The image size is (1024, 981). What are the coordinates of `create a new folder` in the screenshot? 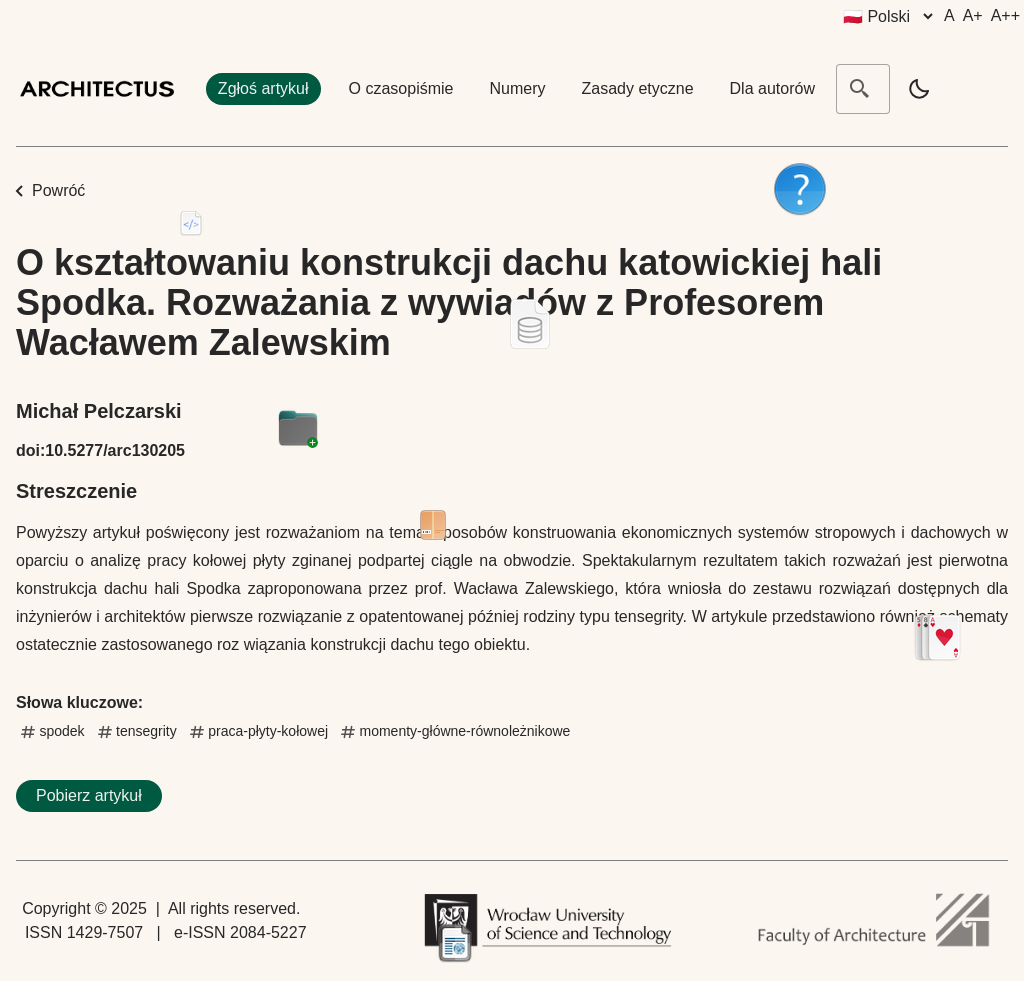 It's located at (298, 428).